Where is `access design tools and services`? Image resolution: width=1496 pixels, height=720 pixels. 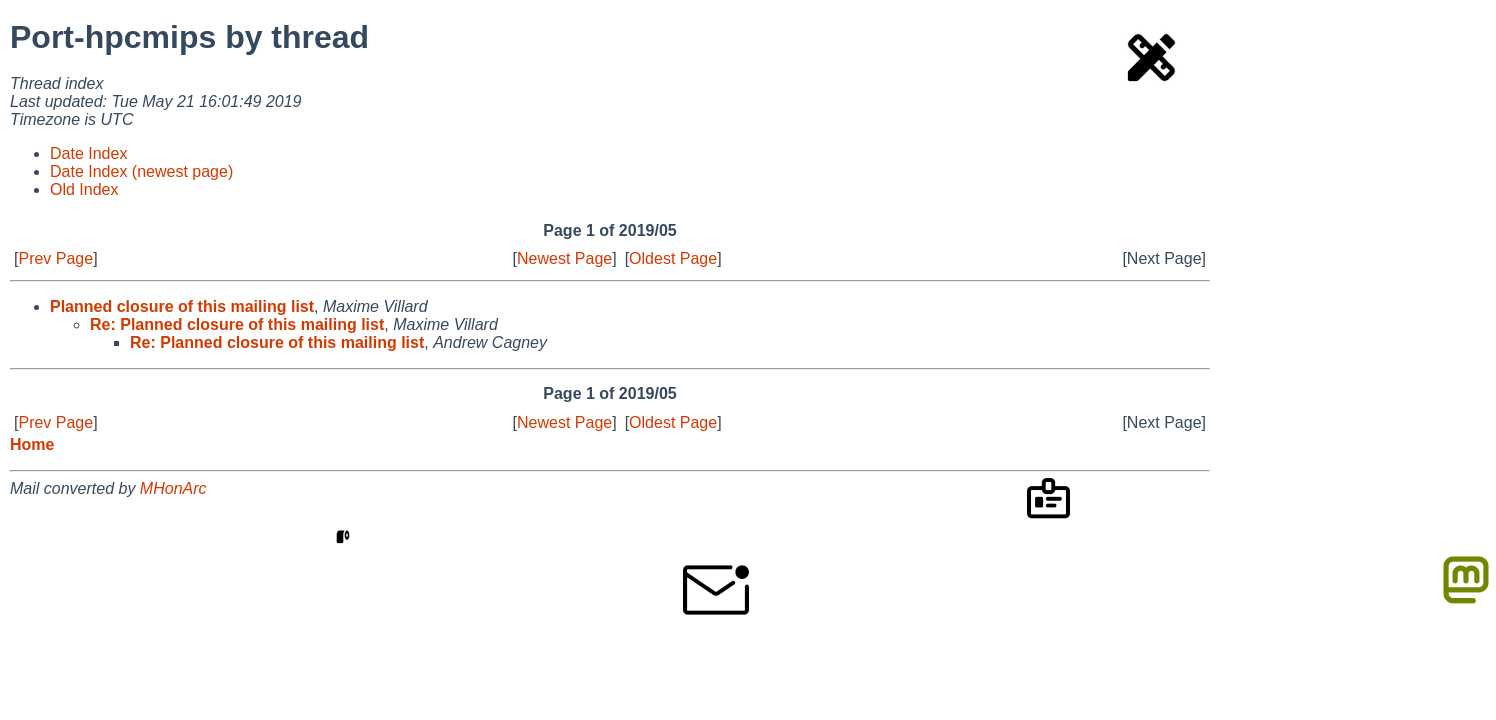 access design tools and services is located at coordinates (1151, 57).